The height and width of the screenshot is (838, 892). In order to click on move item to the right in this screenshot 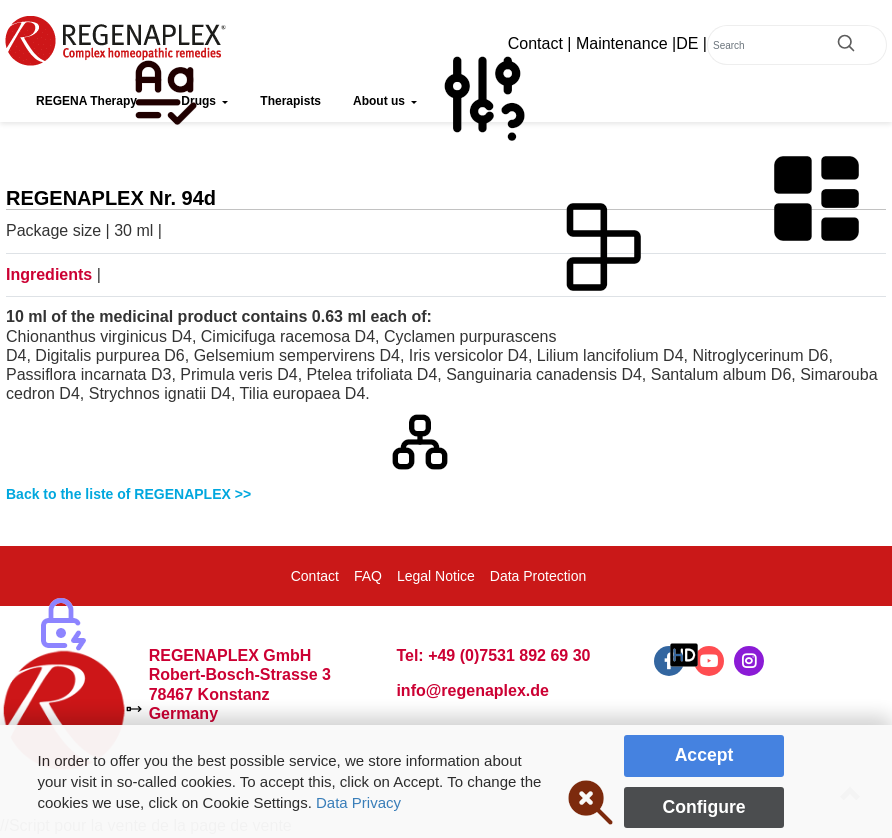, I will do `click(134, 709)`.